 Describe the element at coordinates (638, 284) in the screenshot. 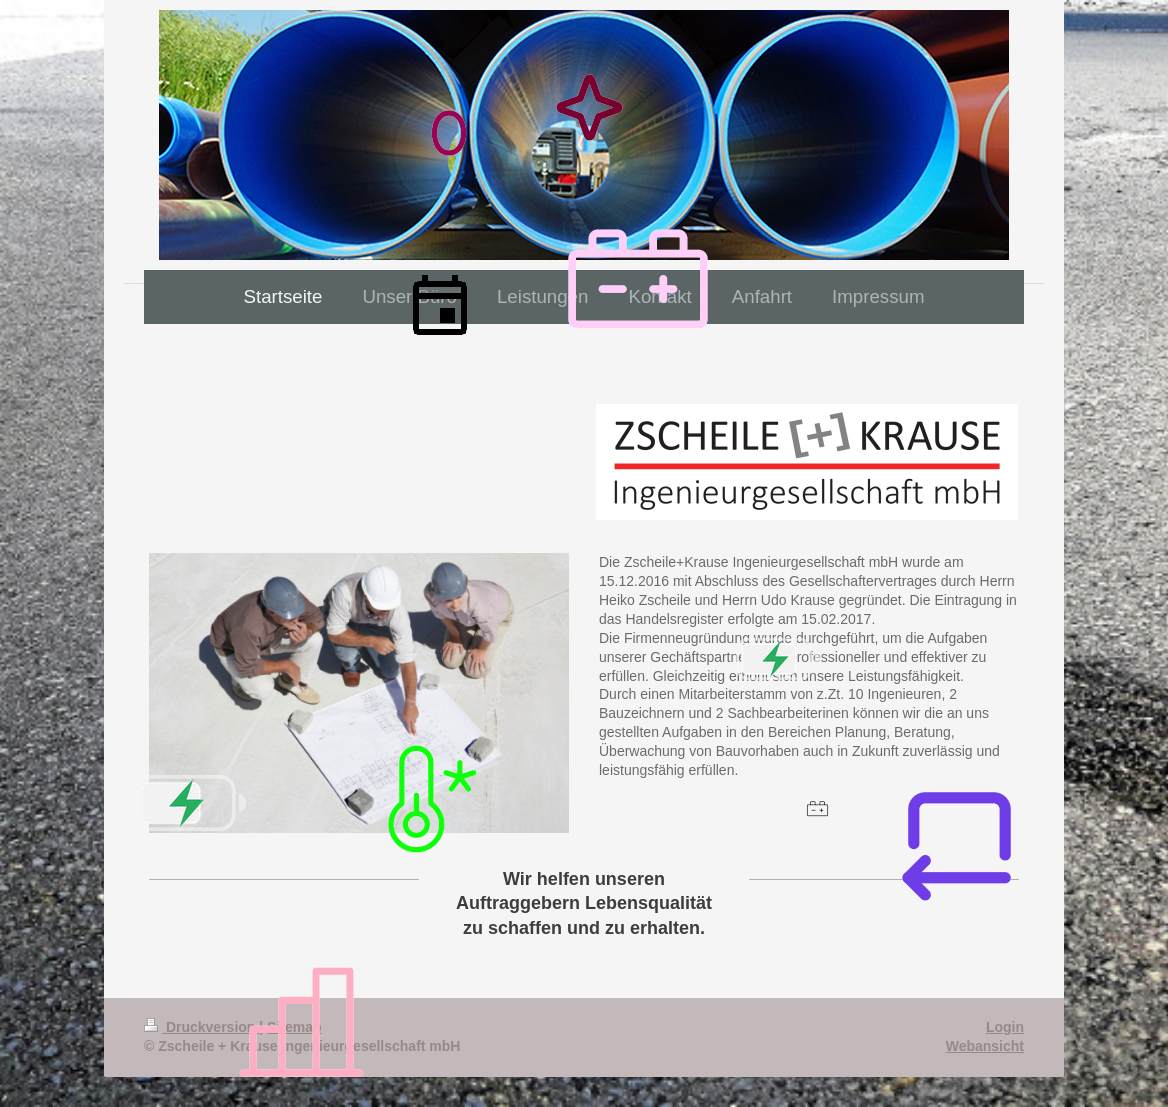

I see `check vehicle battery status` at that location.